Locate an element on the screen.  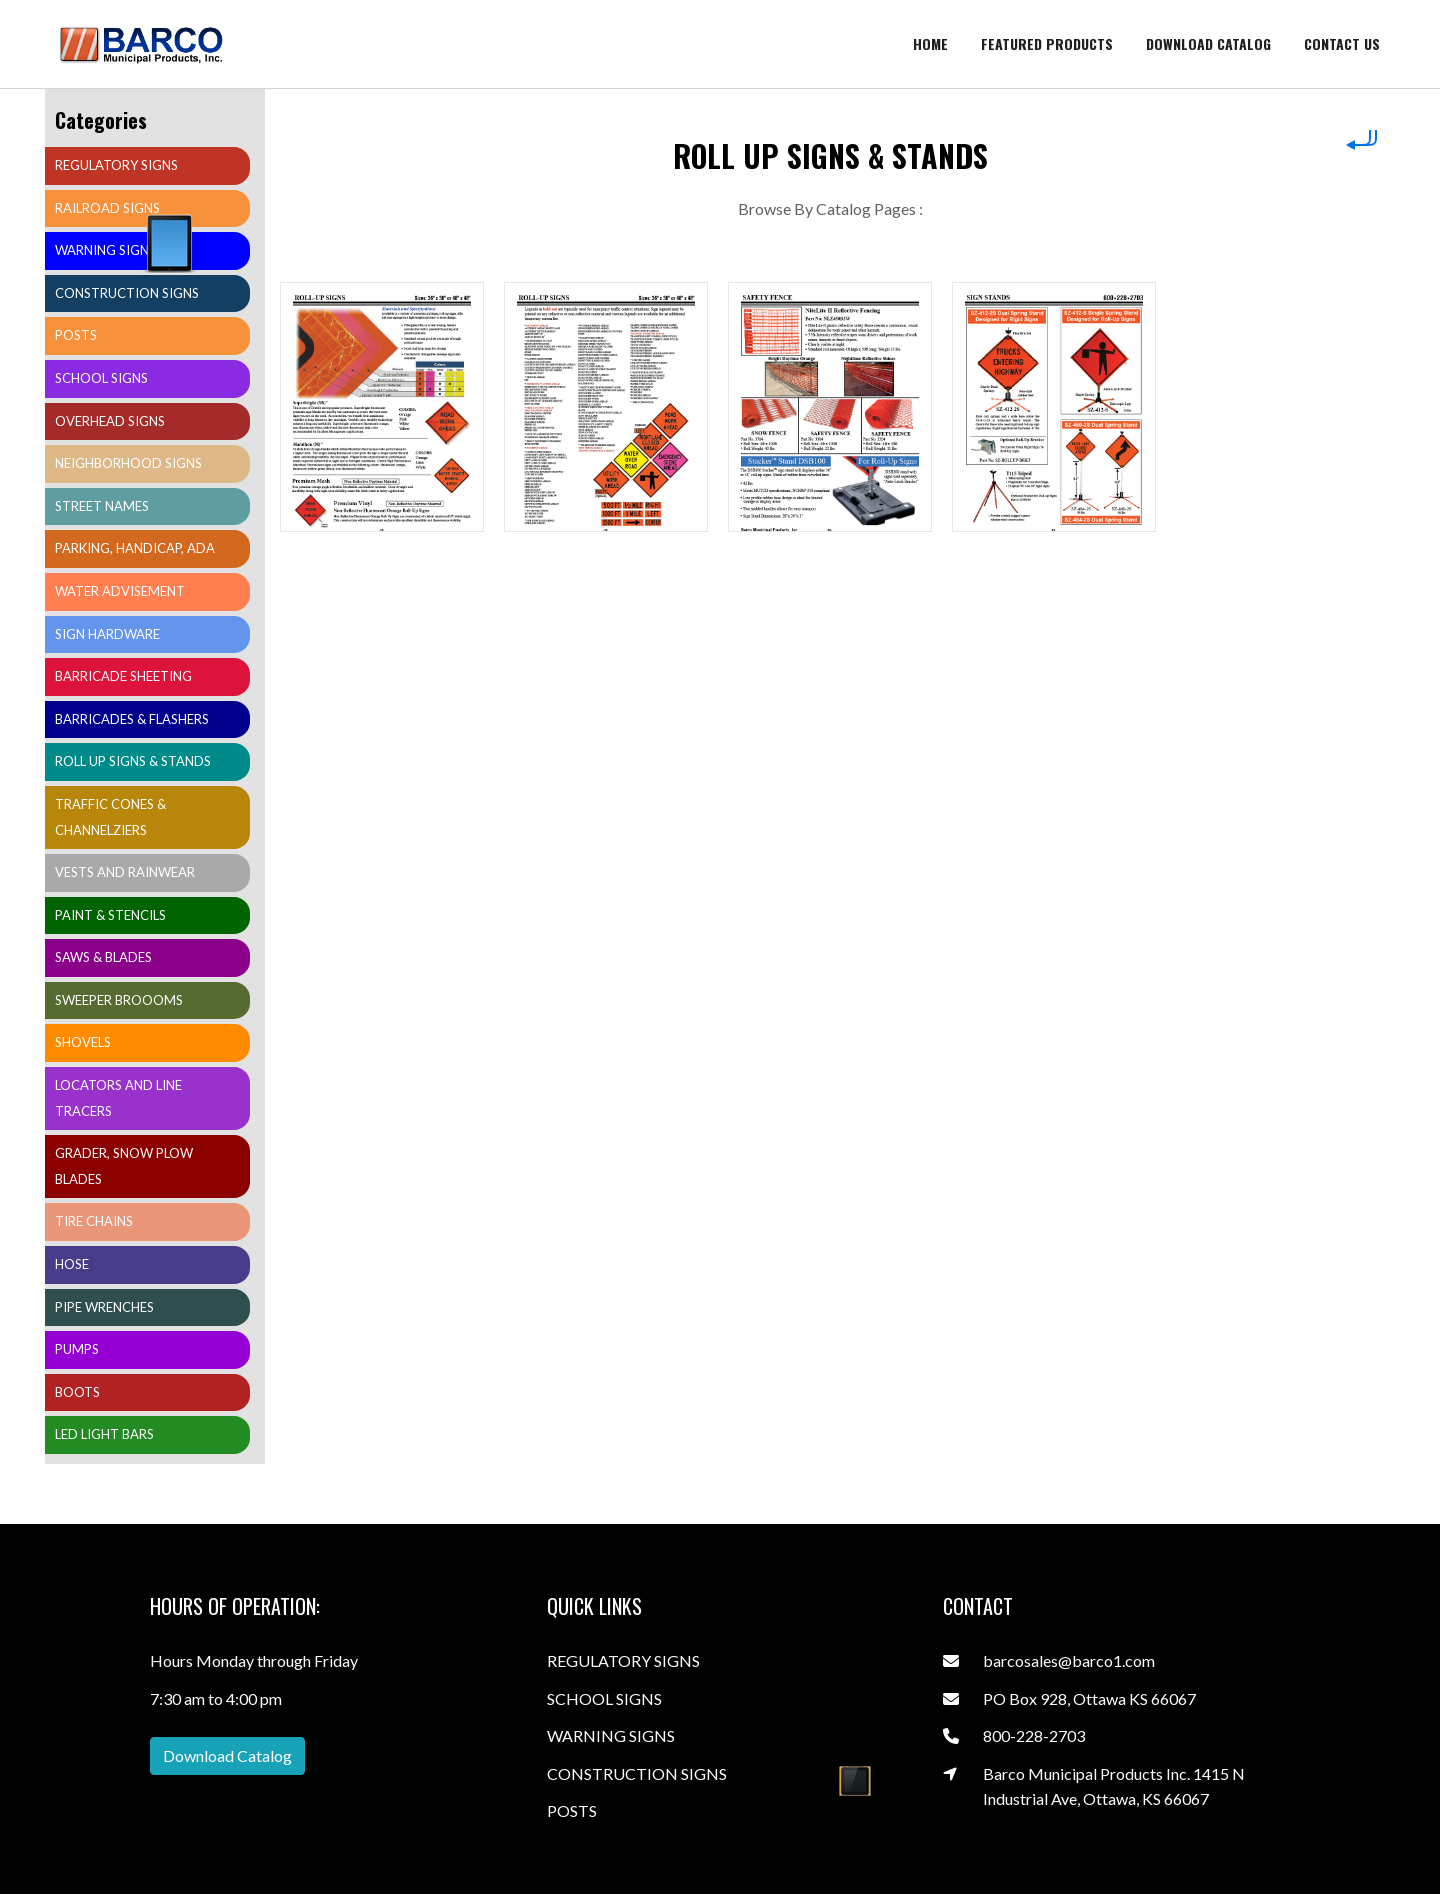
indicates a connected iPad device is located at coordinates (169, 243).